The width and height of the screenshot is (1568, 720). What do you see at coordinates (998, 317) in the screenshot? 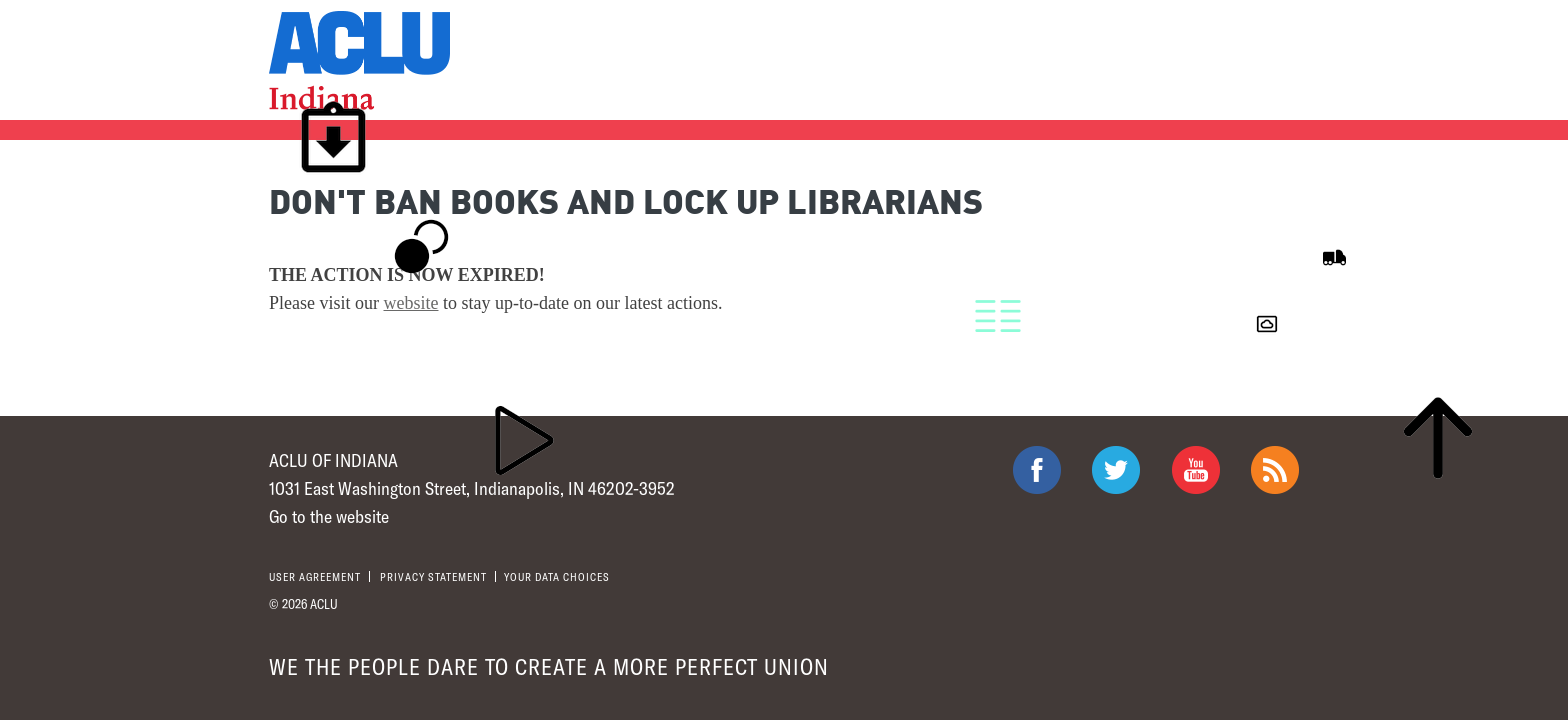
I see `switch to multi-column text layout` at bounding box center [998, 317].